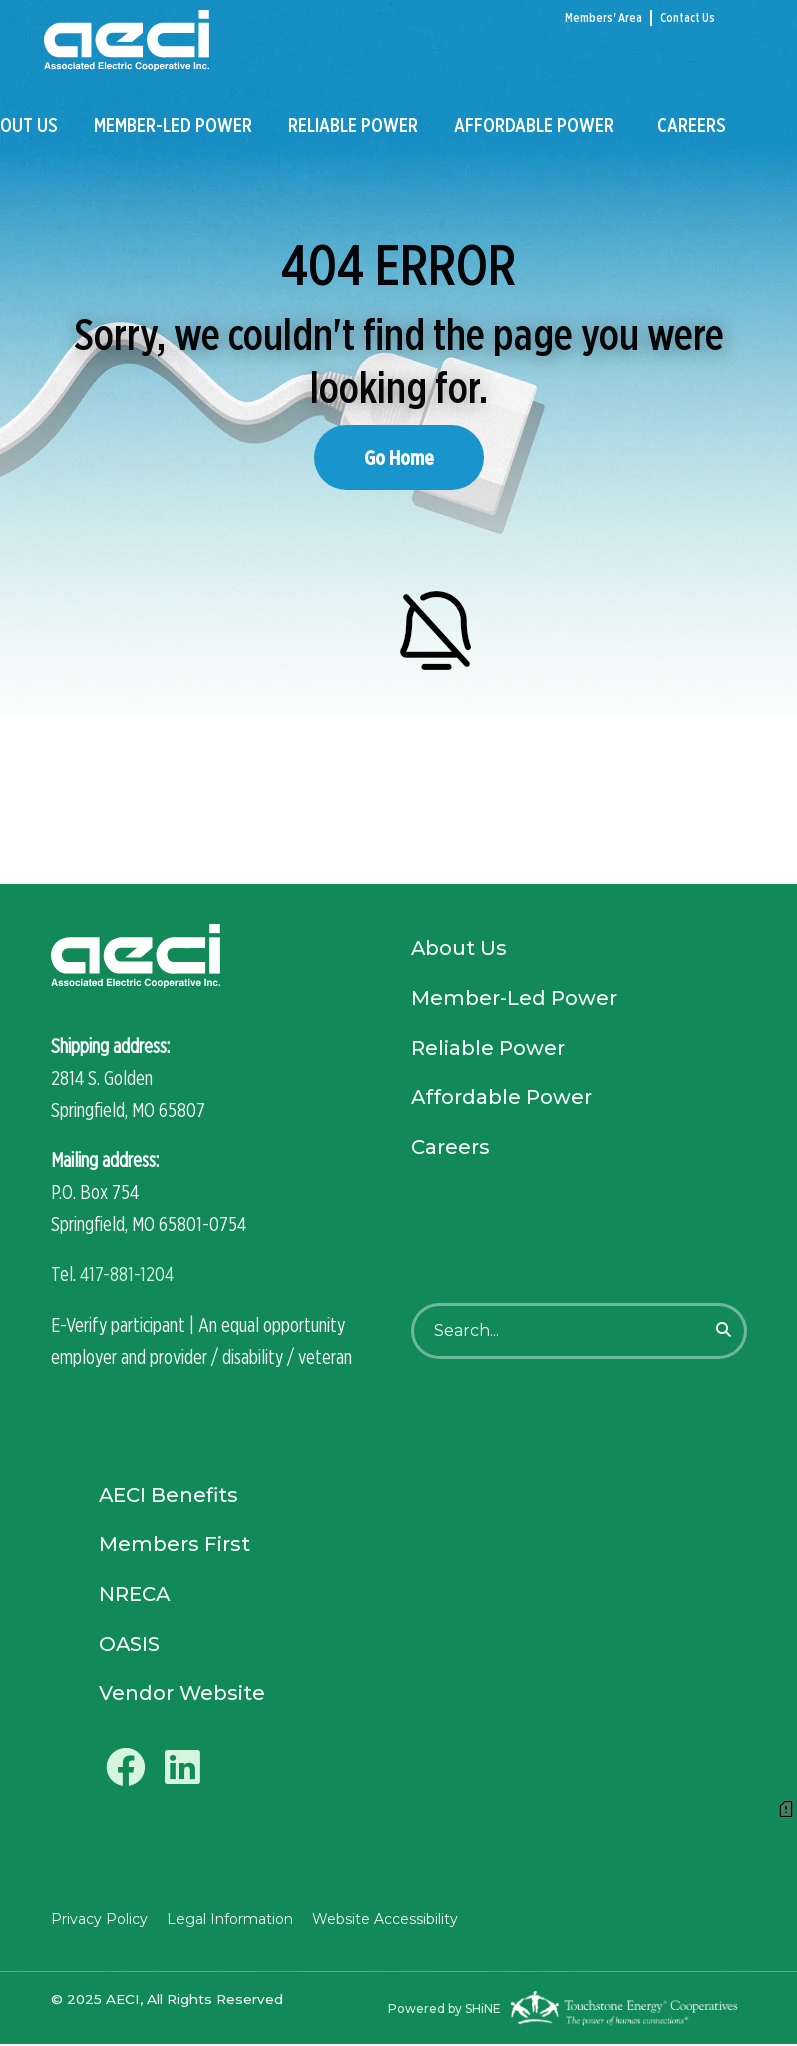  Describe the element at coordinates (436, 630) in the screenshot. I see `mute notifications` at that location.